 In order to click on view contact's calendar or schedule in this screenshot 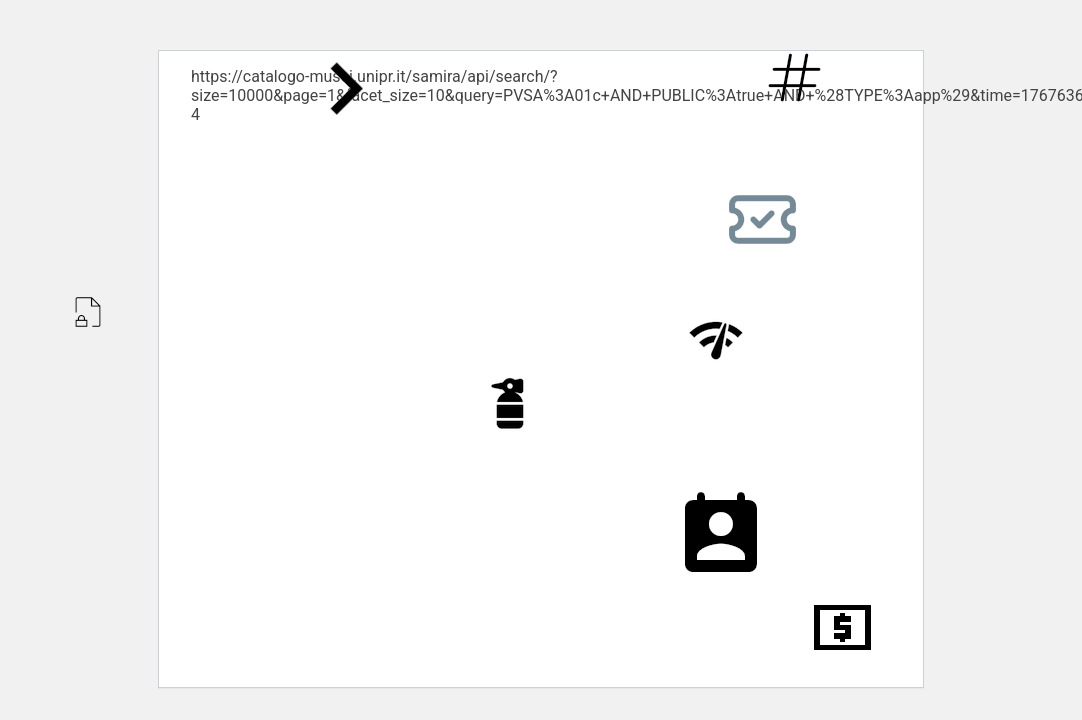, I will do `click(721, 536)`.